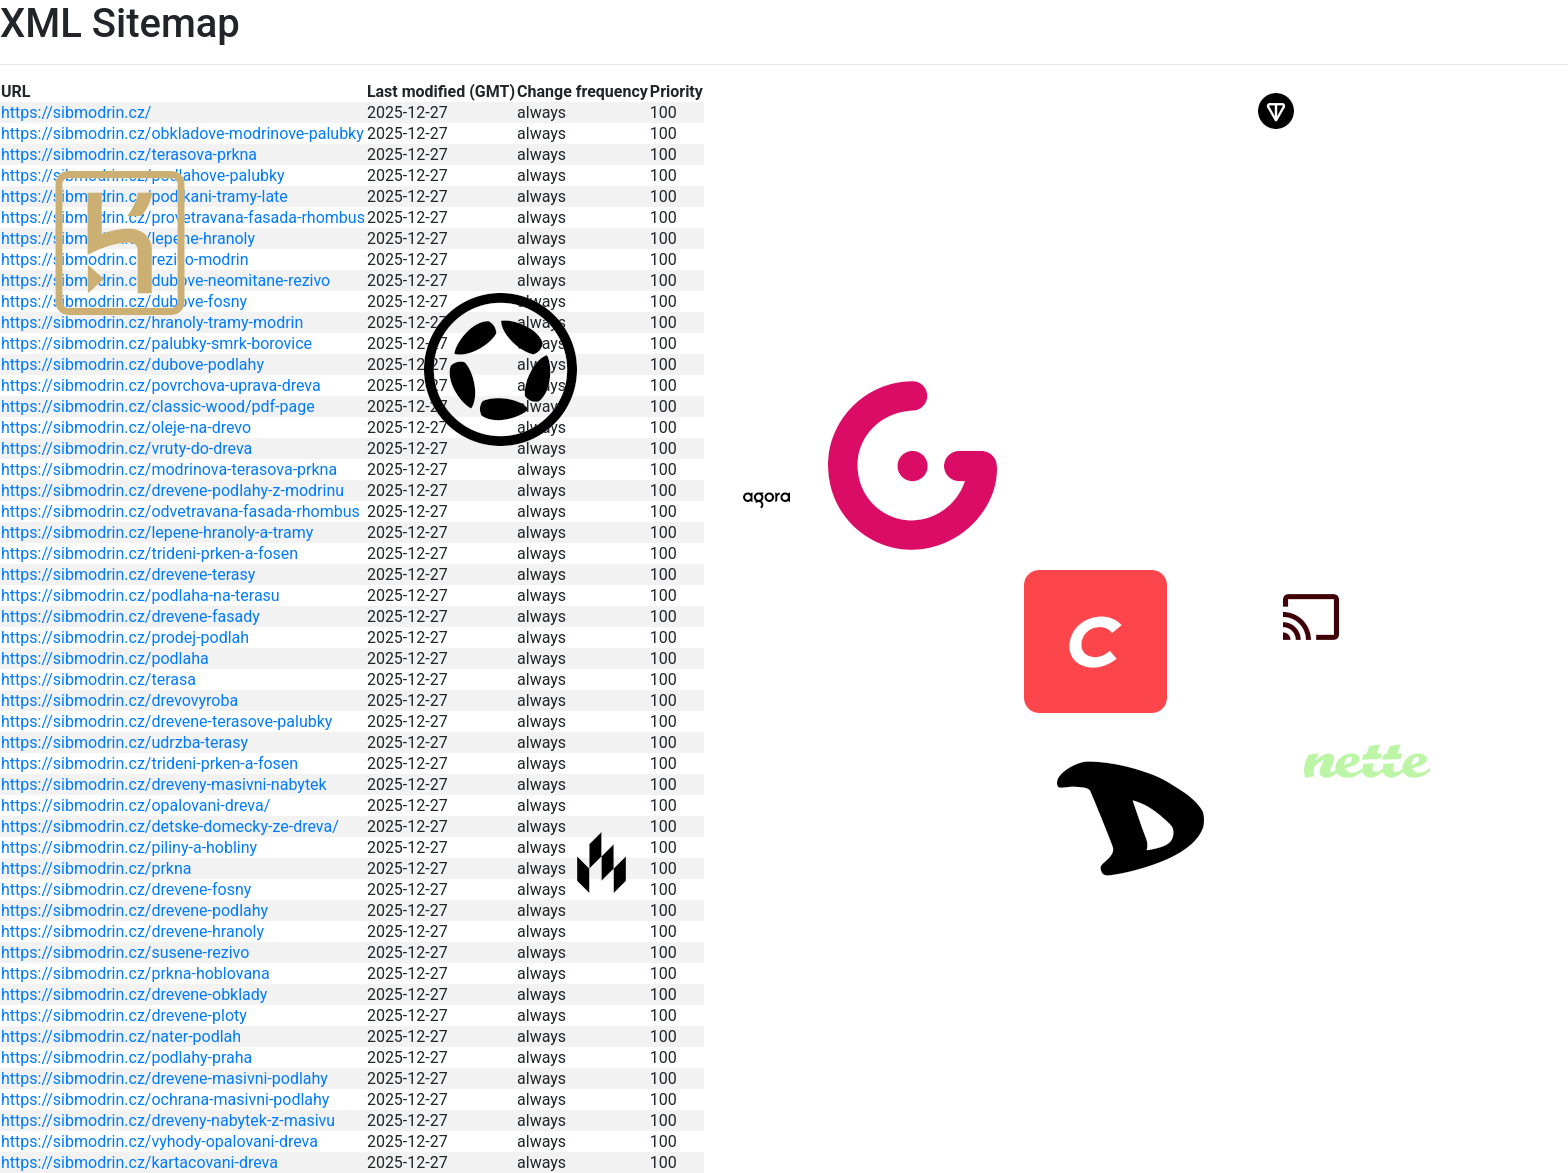  Describe the element at coordinates (766, 500) in the screenshot. I see `agora brand logo` at that location.